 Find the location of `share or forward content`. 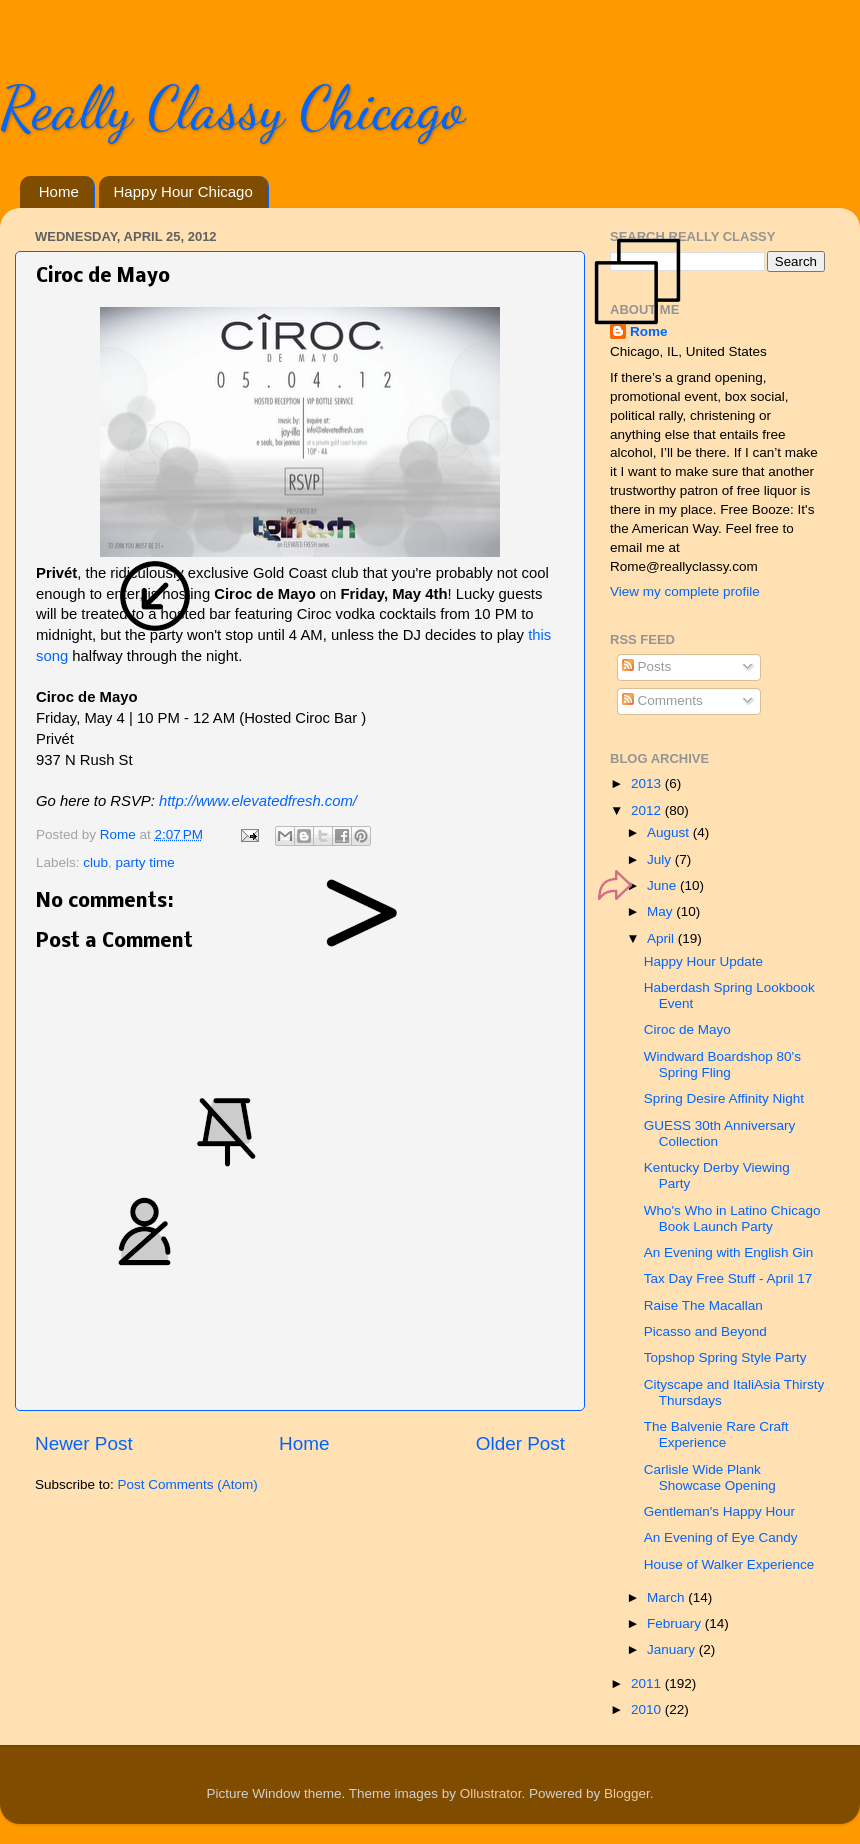

share or forward content is located at coordinates (615, 885).